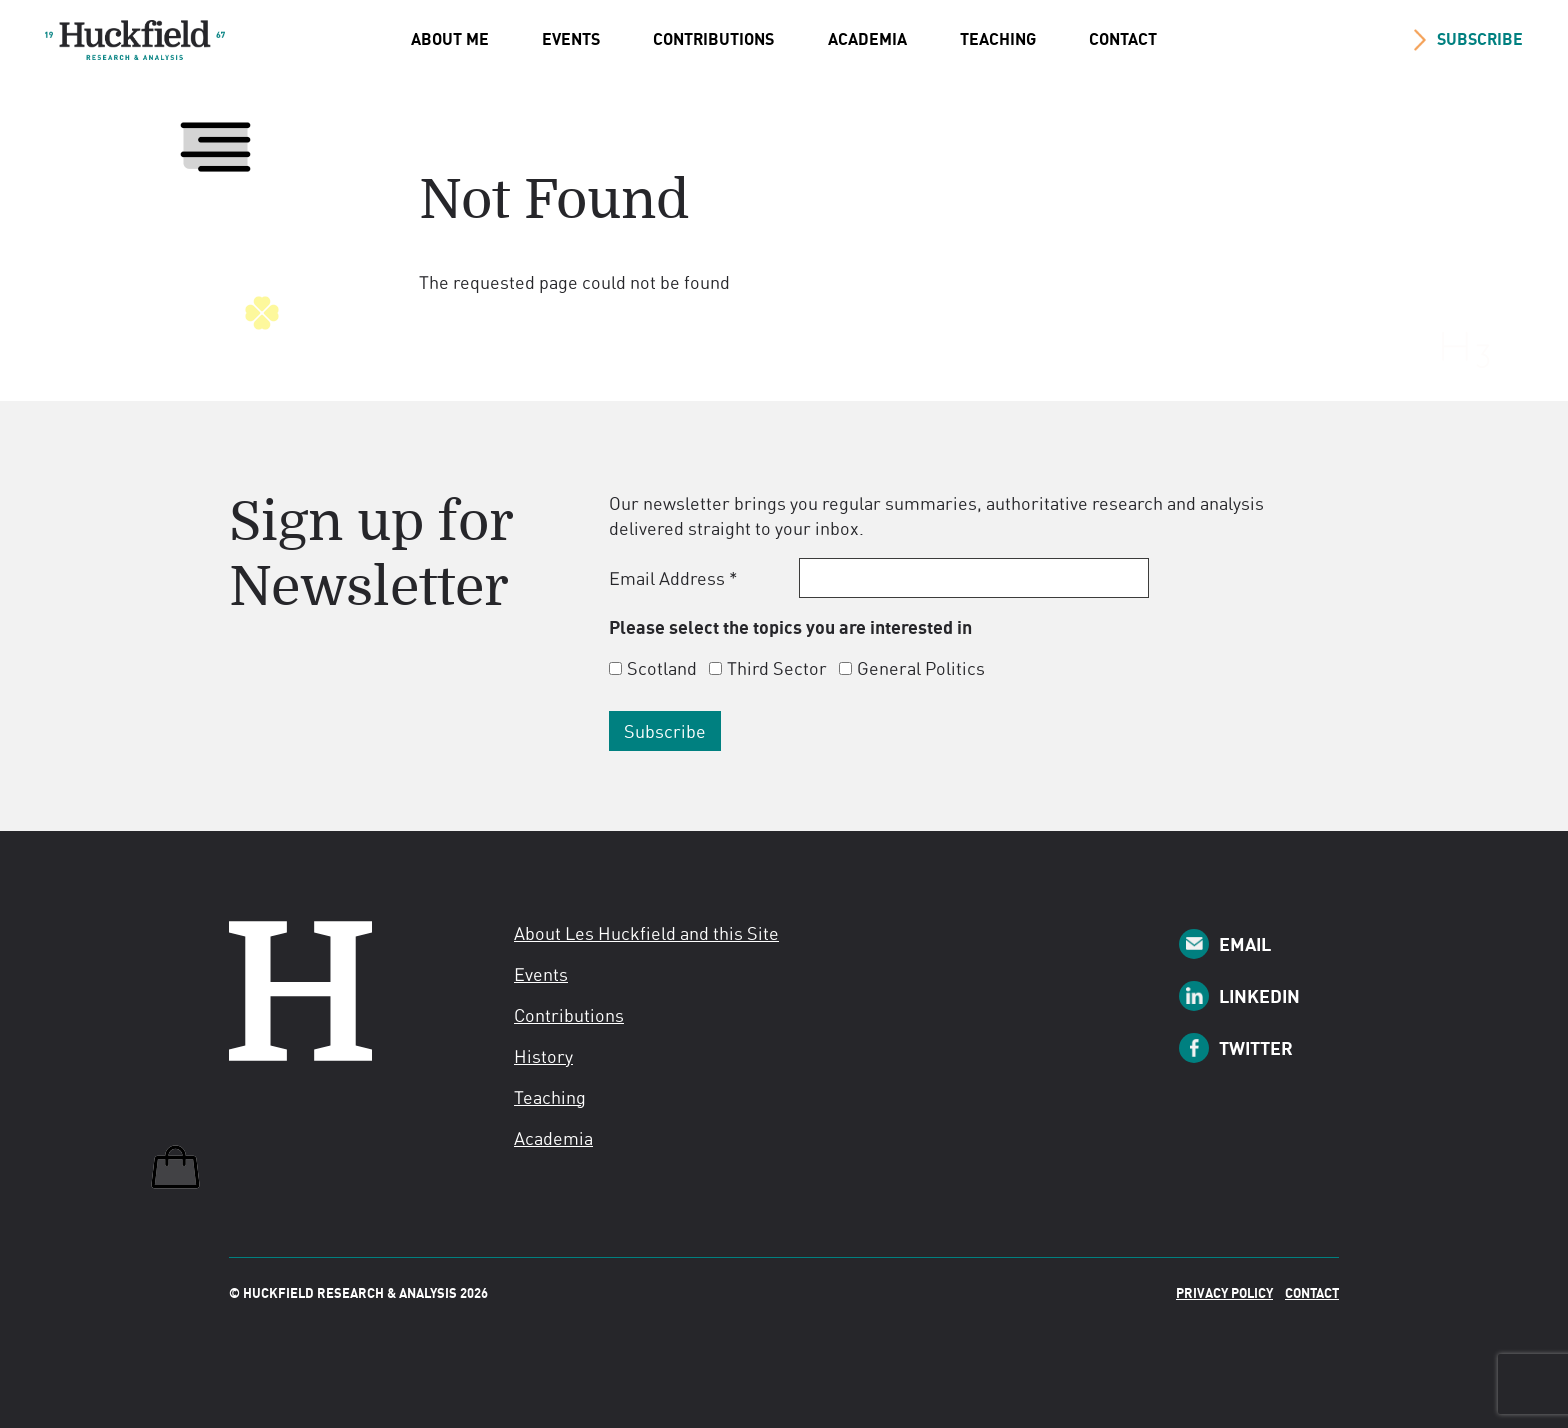 The height and width of the screenshot is (1428, 1568). I want to click on align text to the right, so click(215, 148).